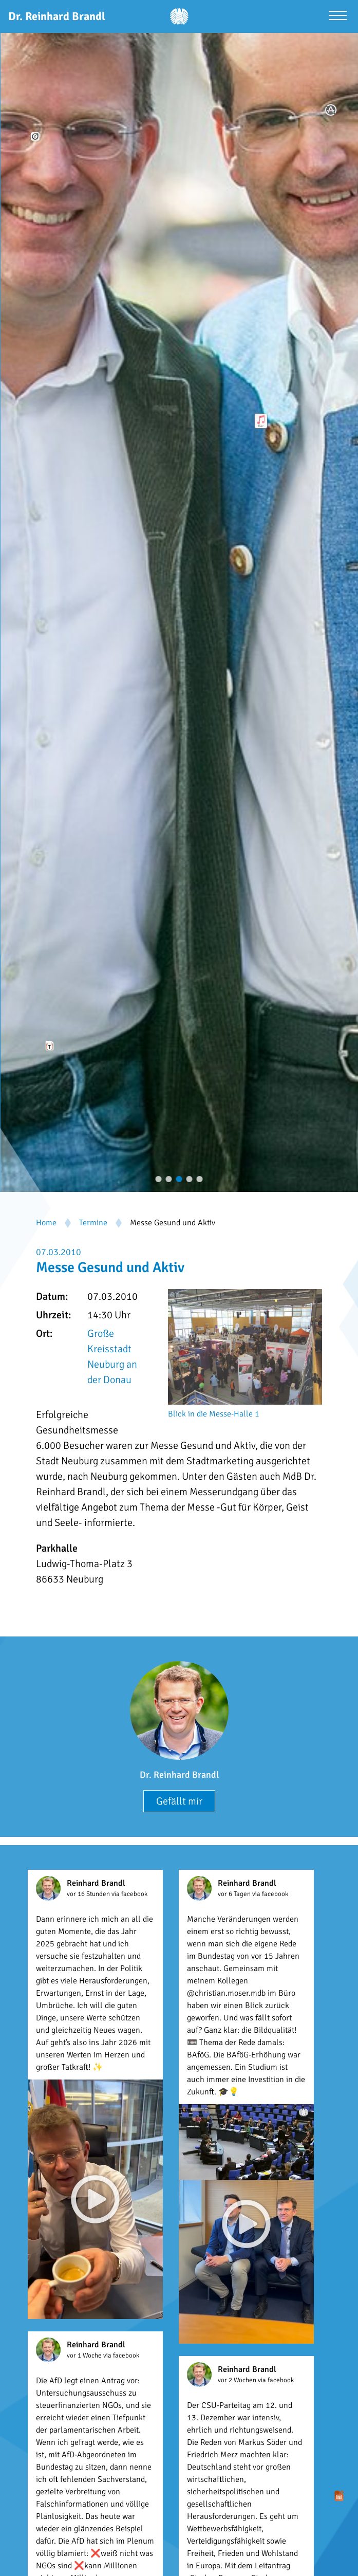 The image size is (358, 2576). What do you see at coordinates (35, 136) in the screenshot?
I see `launch counter-strike: global offensive` at bounding box center [35, 136].